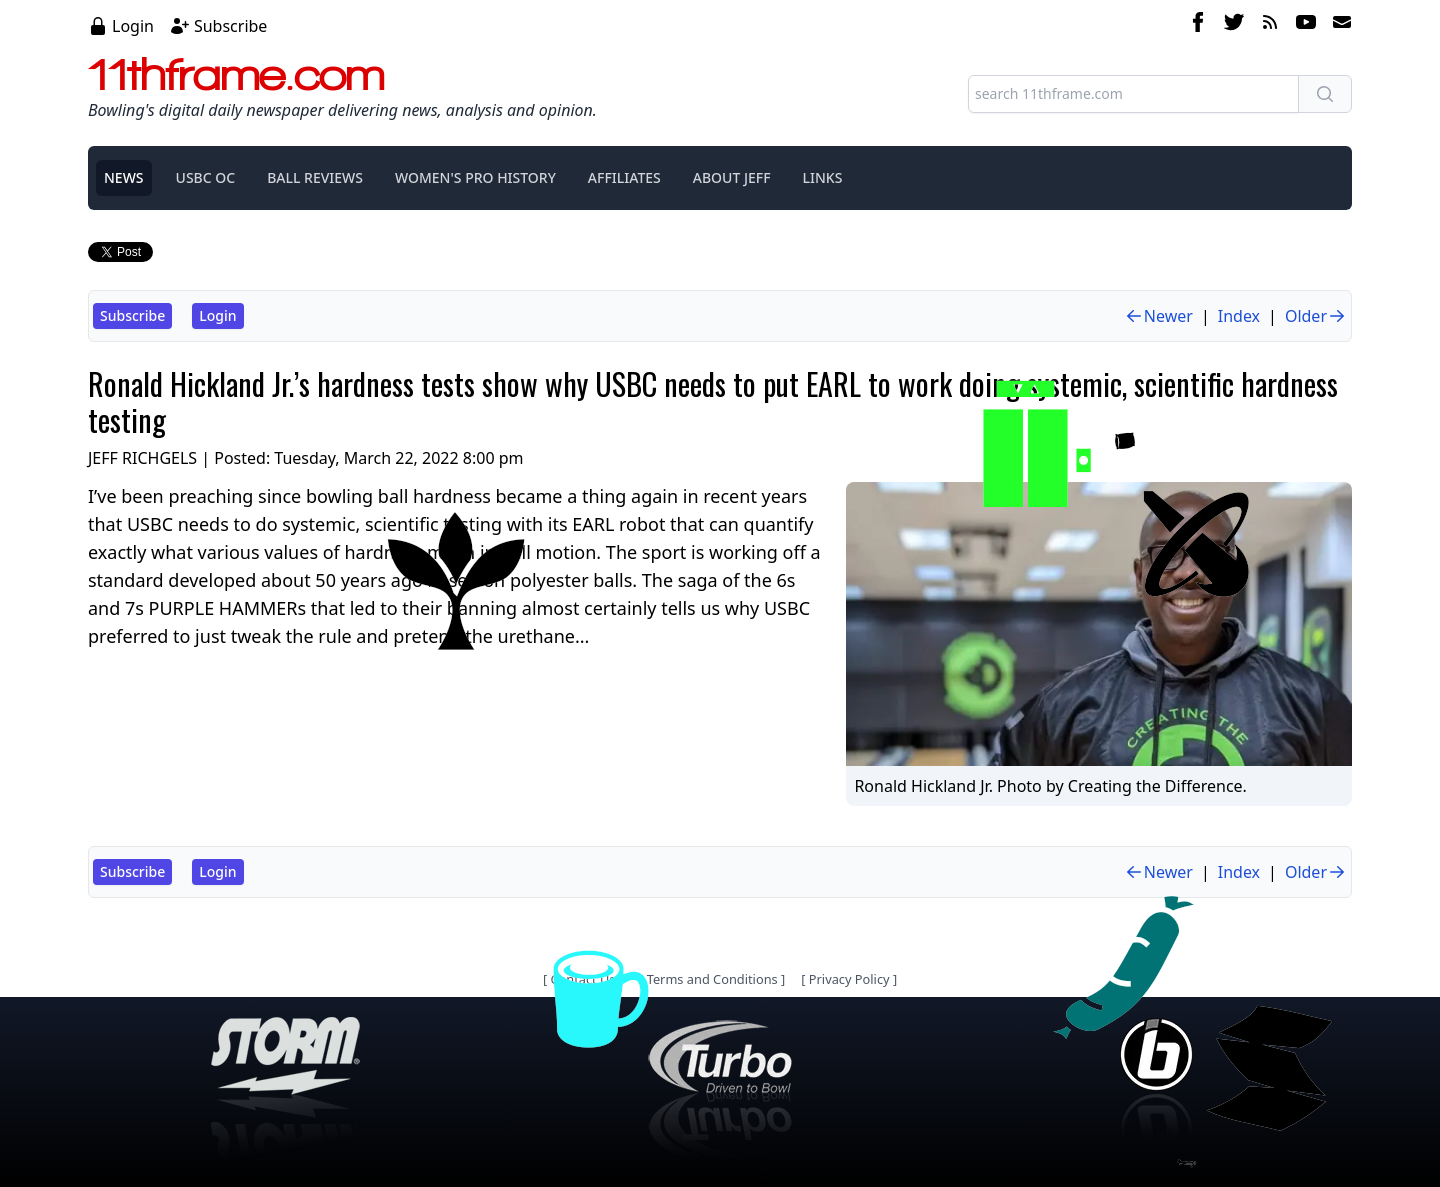 Image resolution: width=1440 pixels, height=1187 pixels. What do you see at coordinates (1269, 1068) in the screenshot?
I see `view document or note` at bounding box center [1269, 1068].